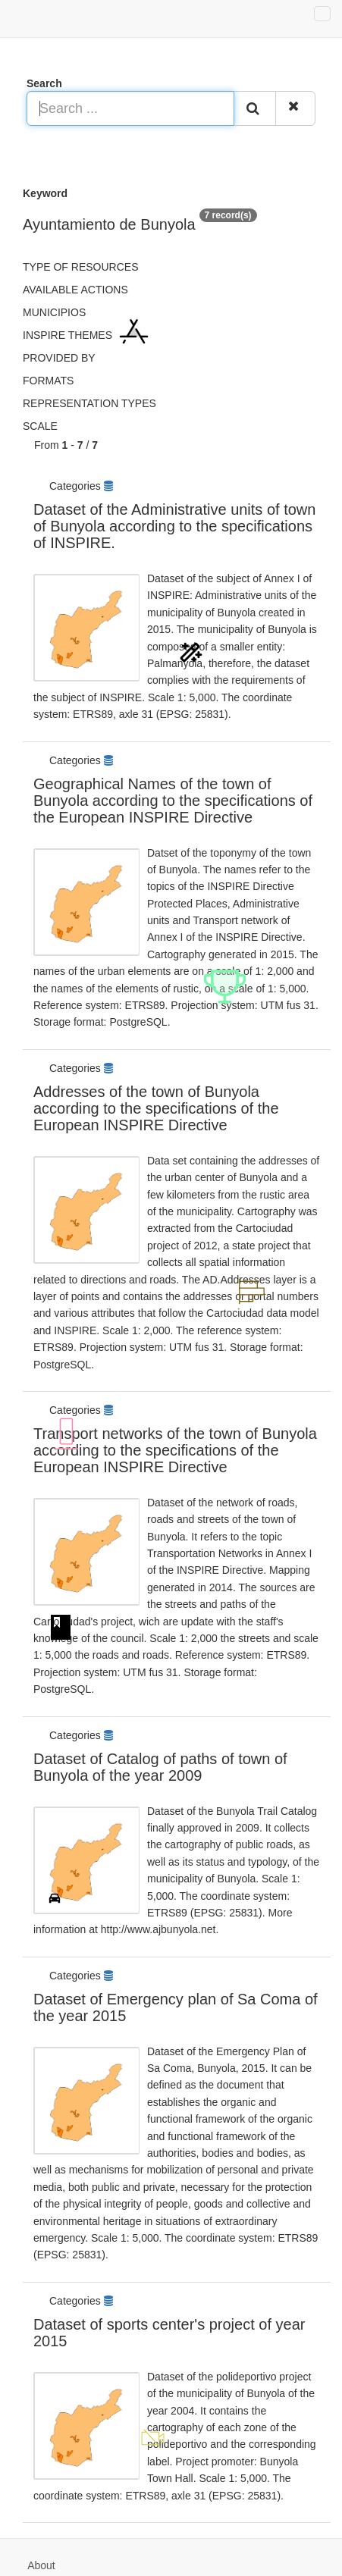  What do you see at coordinates (224, 985) in the screenshot?
I see `view achievements or awards` at bounding box center [224, 985].